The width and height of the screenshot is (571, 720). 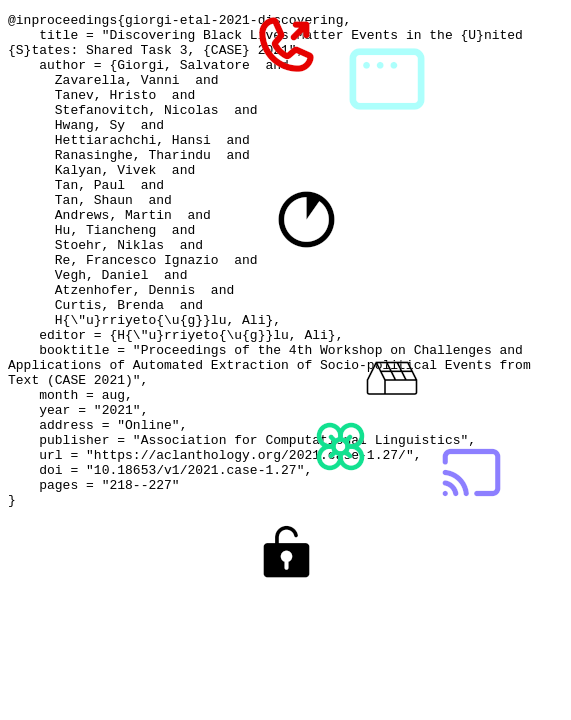 I want to click on cast media to a nearby device, so click(x=471, y=472).